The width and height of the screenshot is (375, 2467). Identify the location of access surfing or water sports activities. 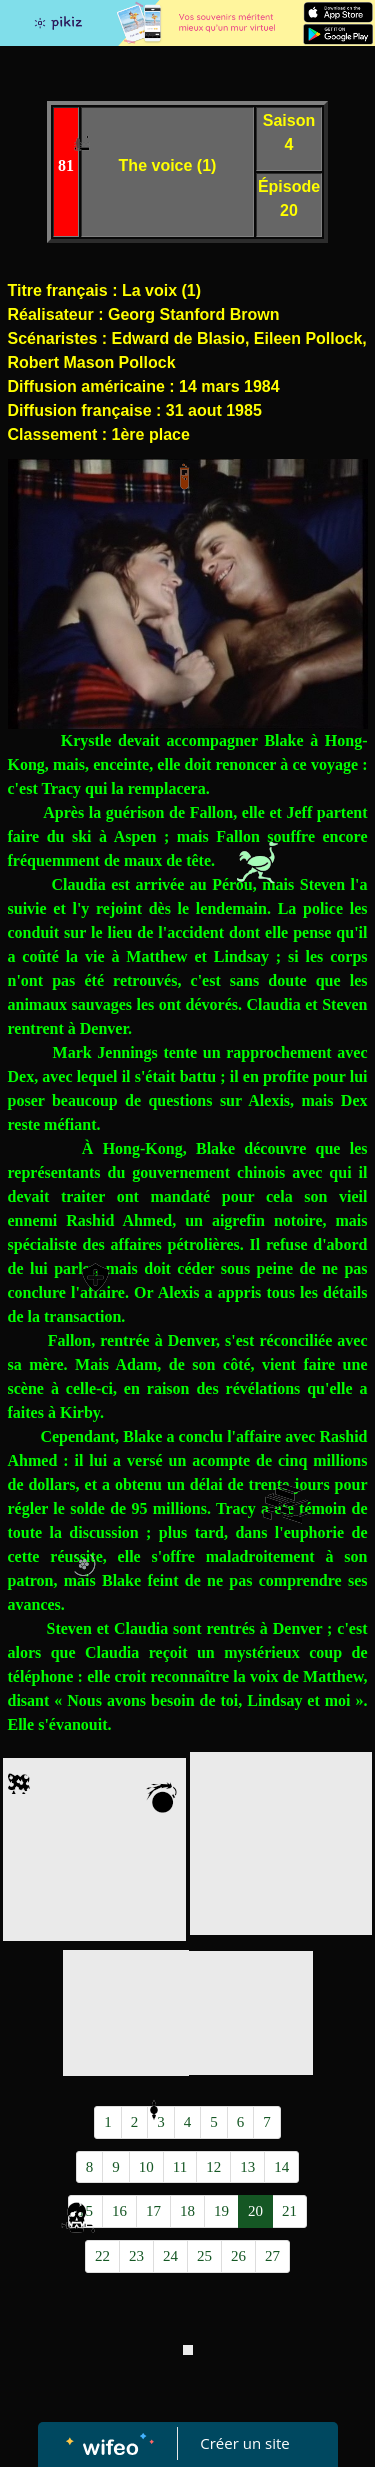
(82, 143).